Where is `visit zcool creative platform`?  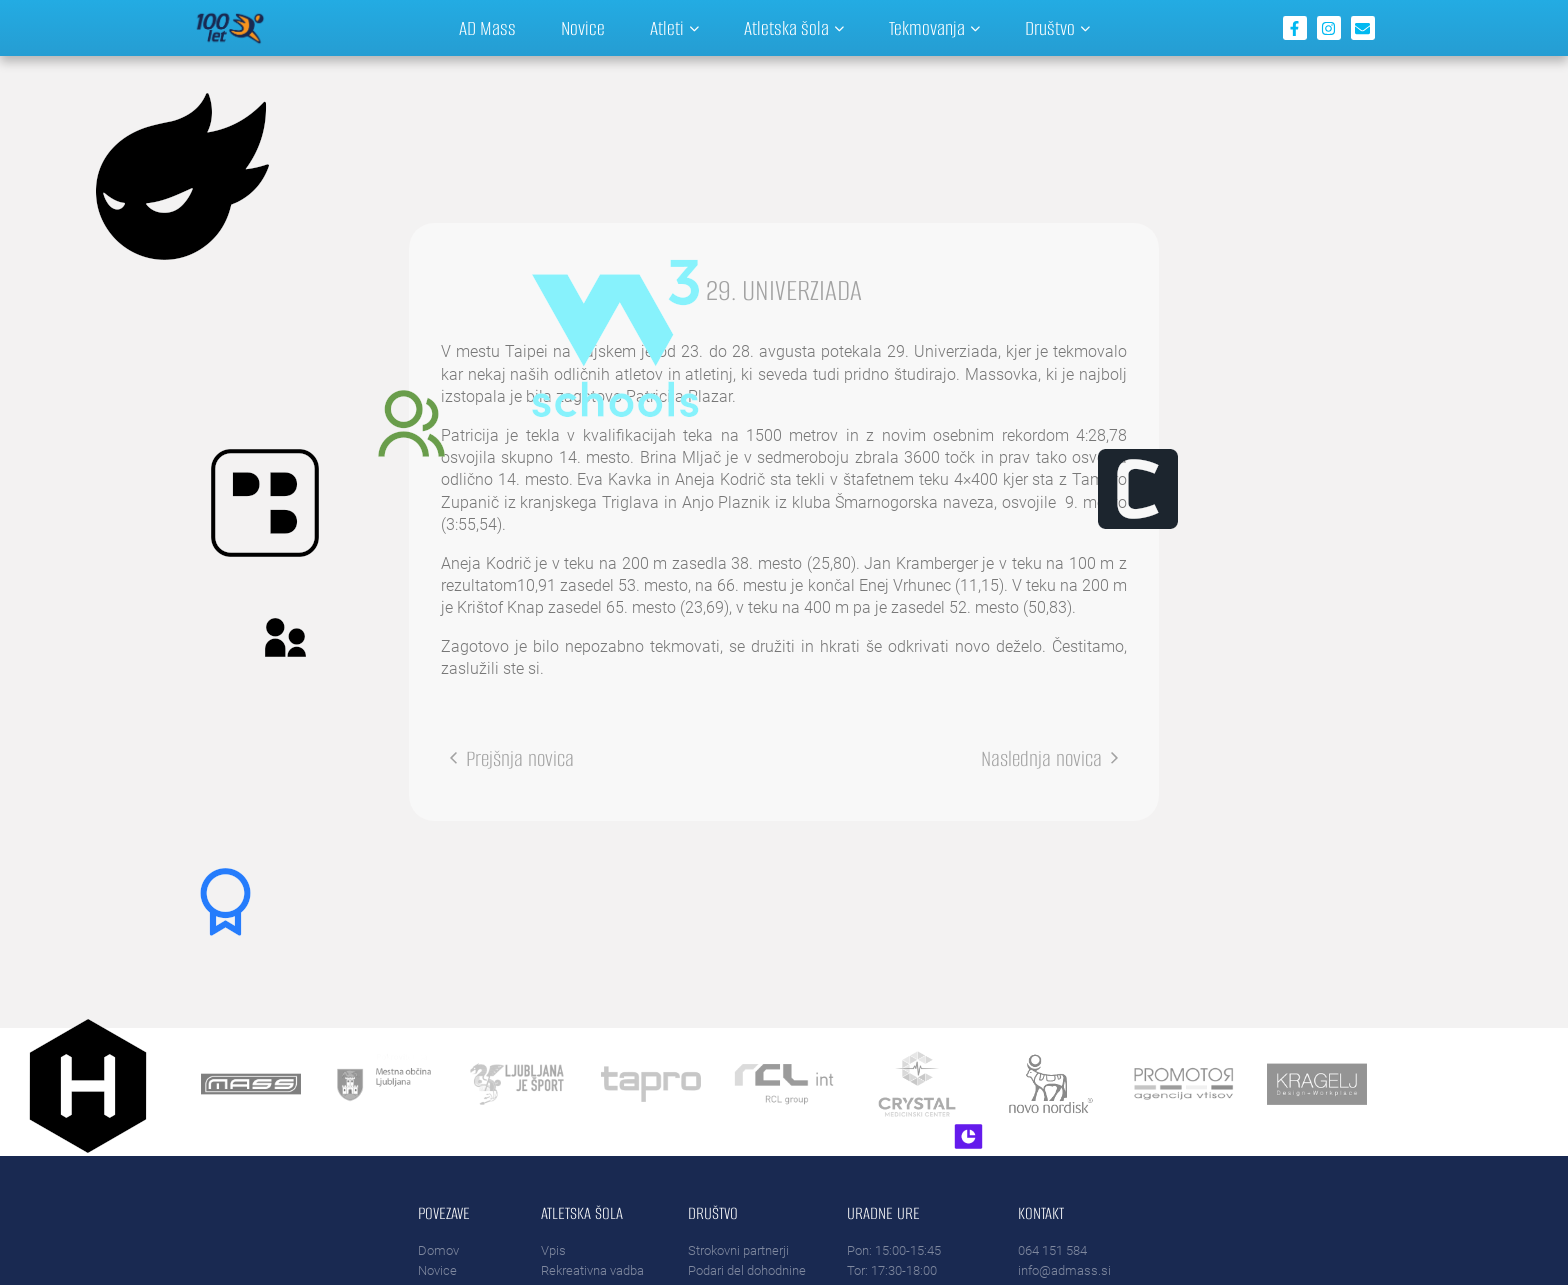
visit zcool creative platform is located at coordinates (182, 176).